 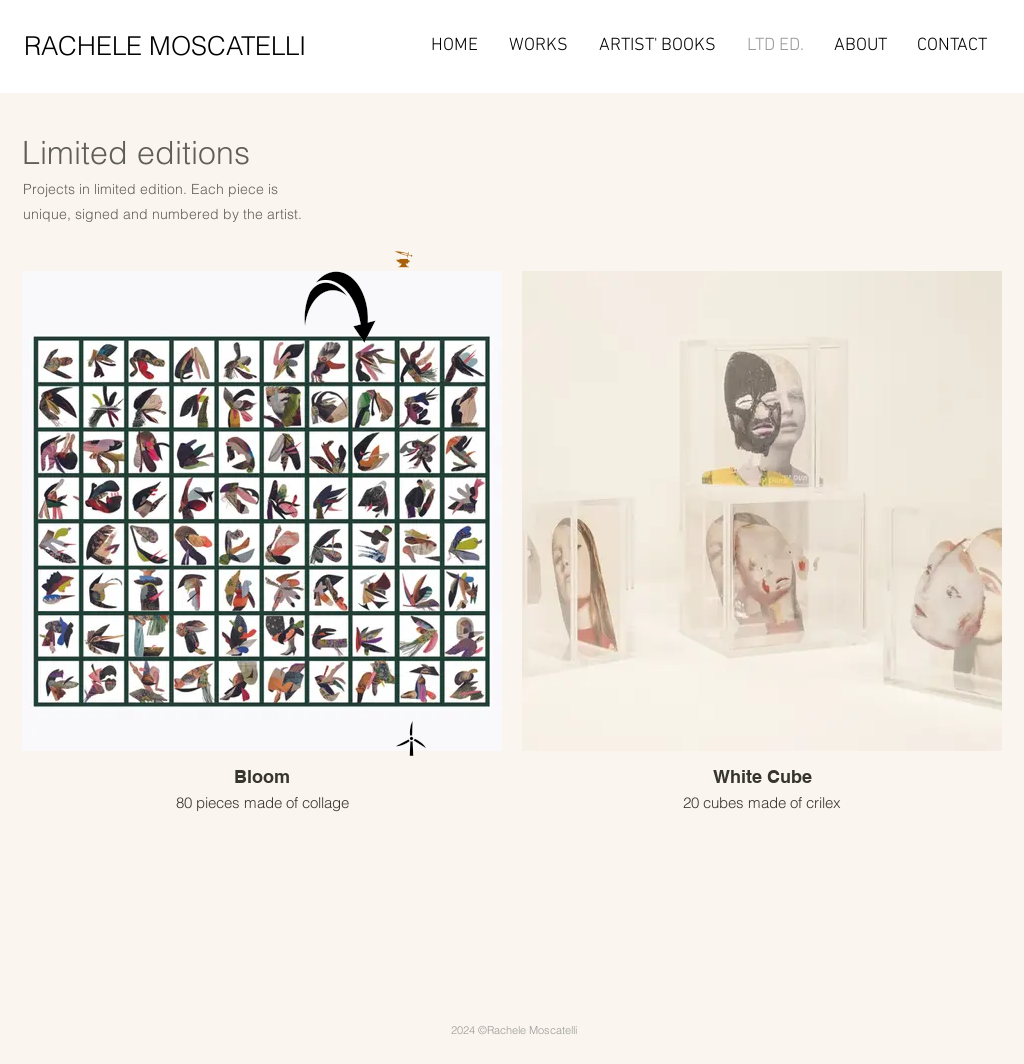 What do you see at coordinates (411, 738) in the screenshot?
I see `wind turbine or wind energy indicator` at bounding box center [411, 738].